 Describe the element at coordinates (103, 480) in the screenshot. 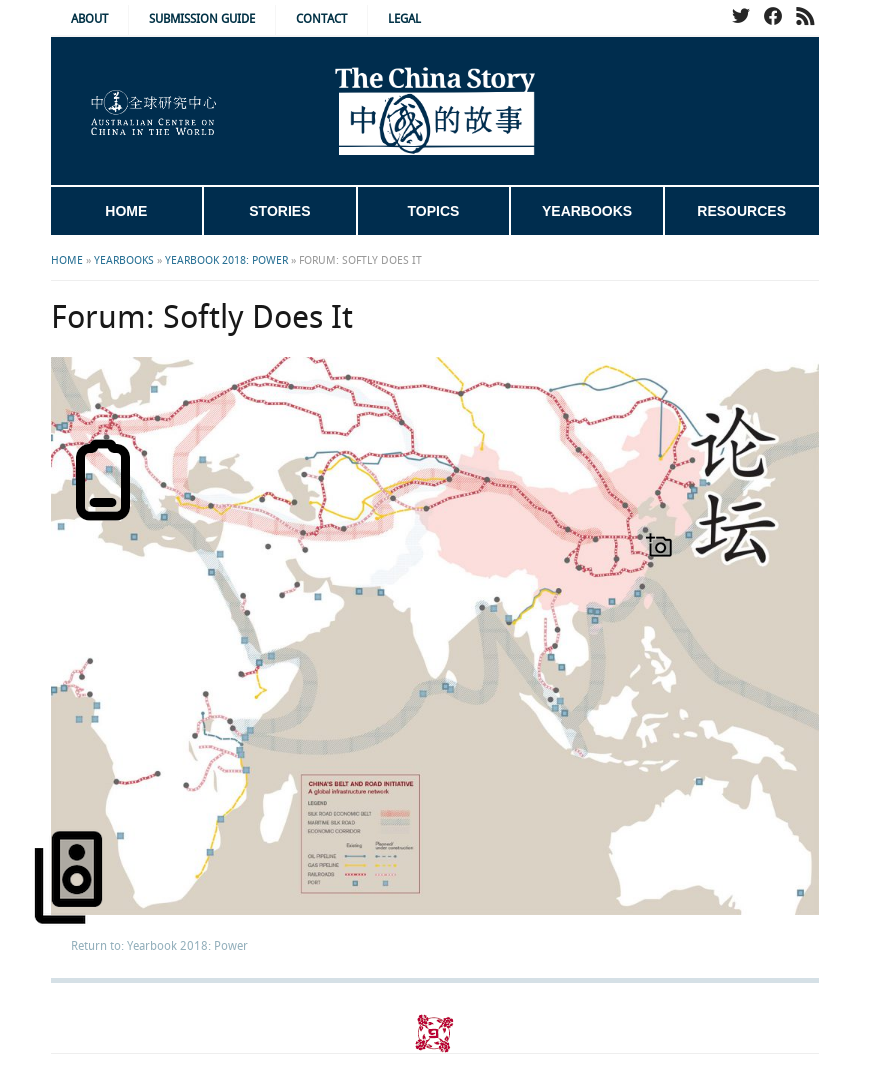

I see `indicates low battery level` at that location.